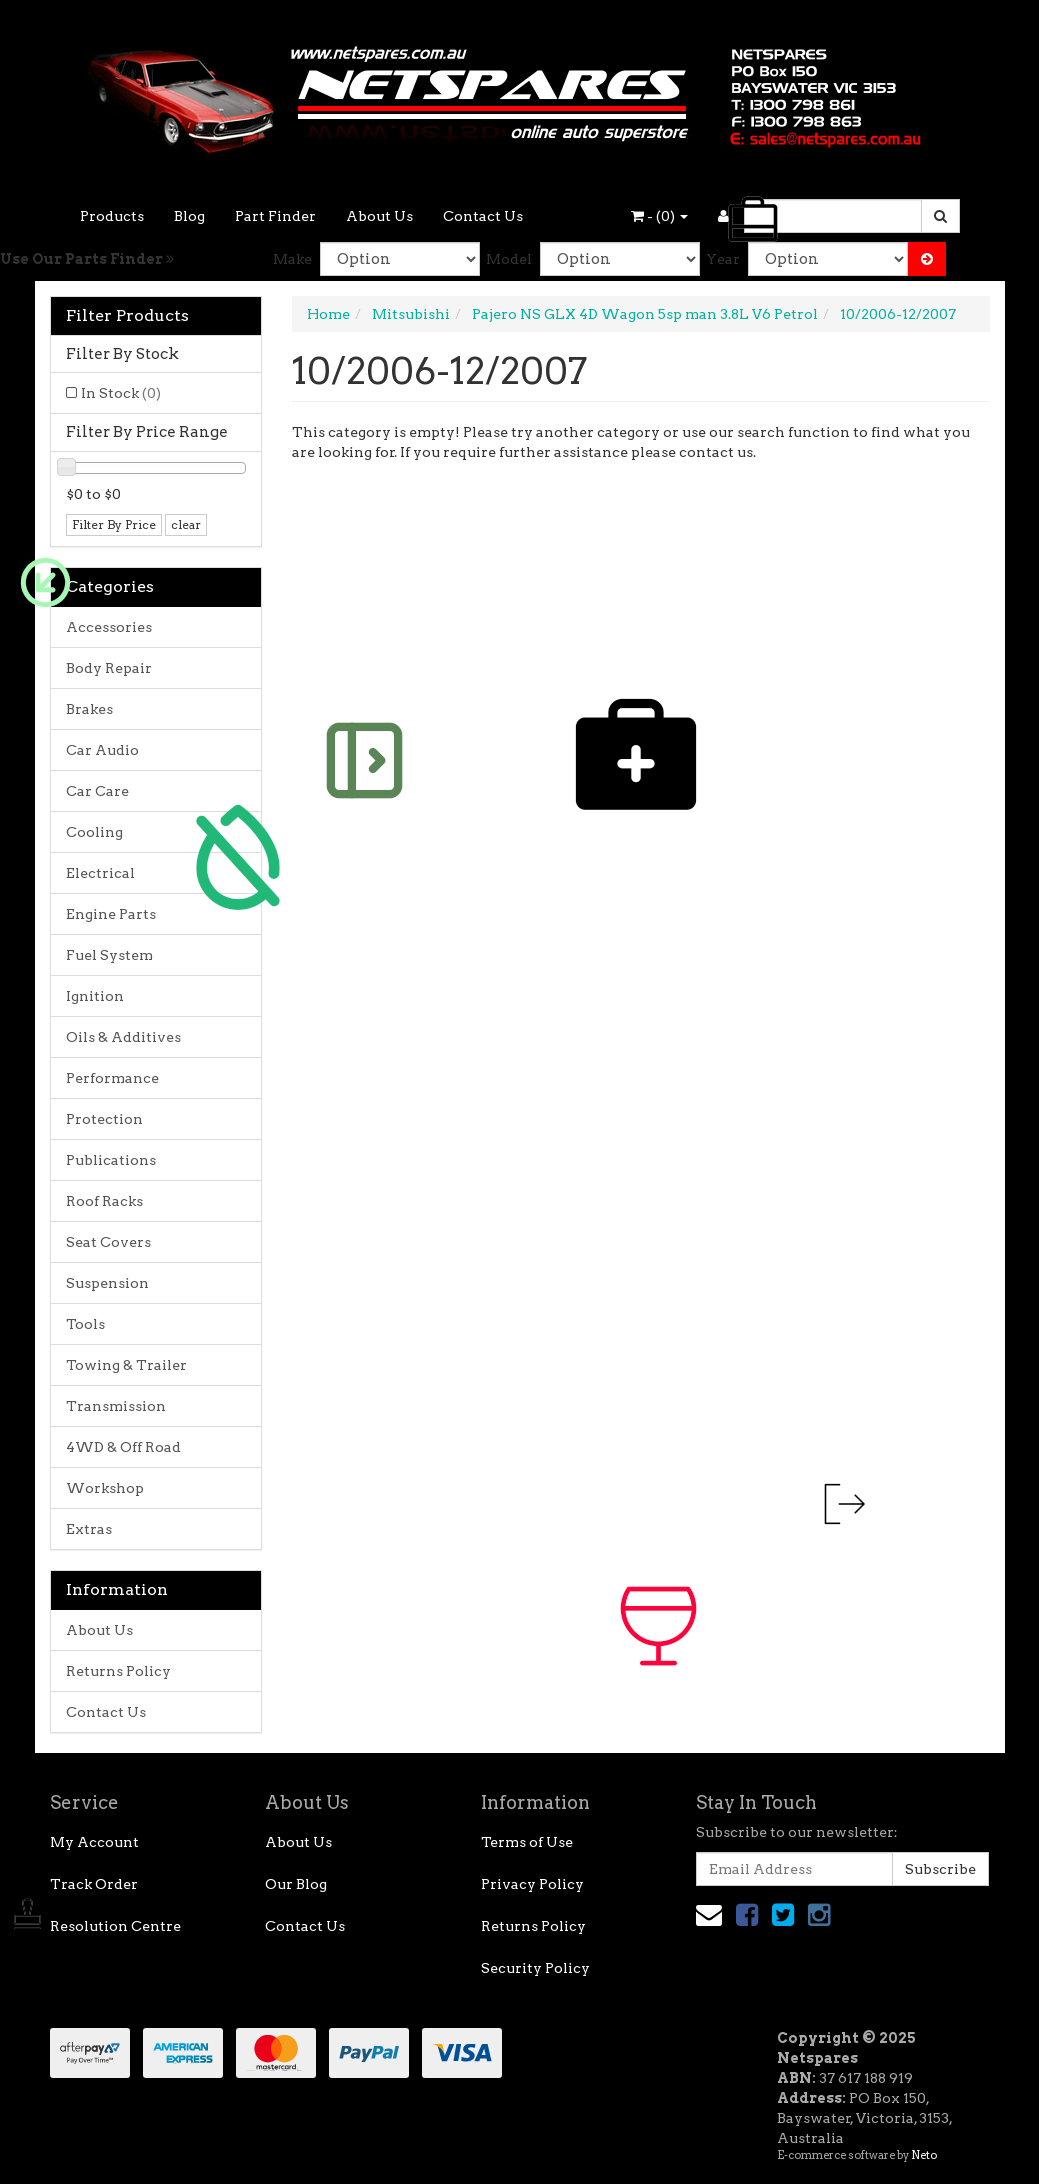 Image resolution: width=1039 pixels, height=2184 pixels. I want to click on access medical or health resources, so click(636, 759).